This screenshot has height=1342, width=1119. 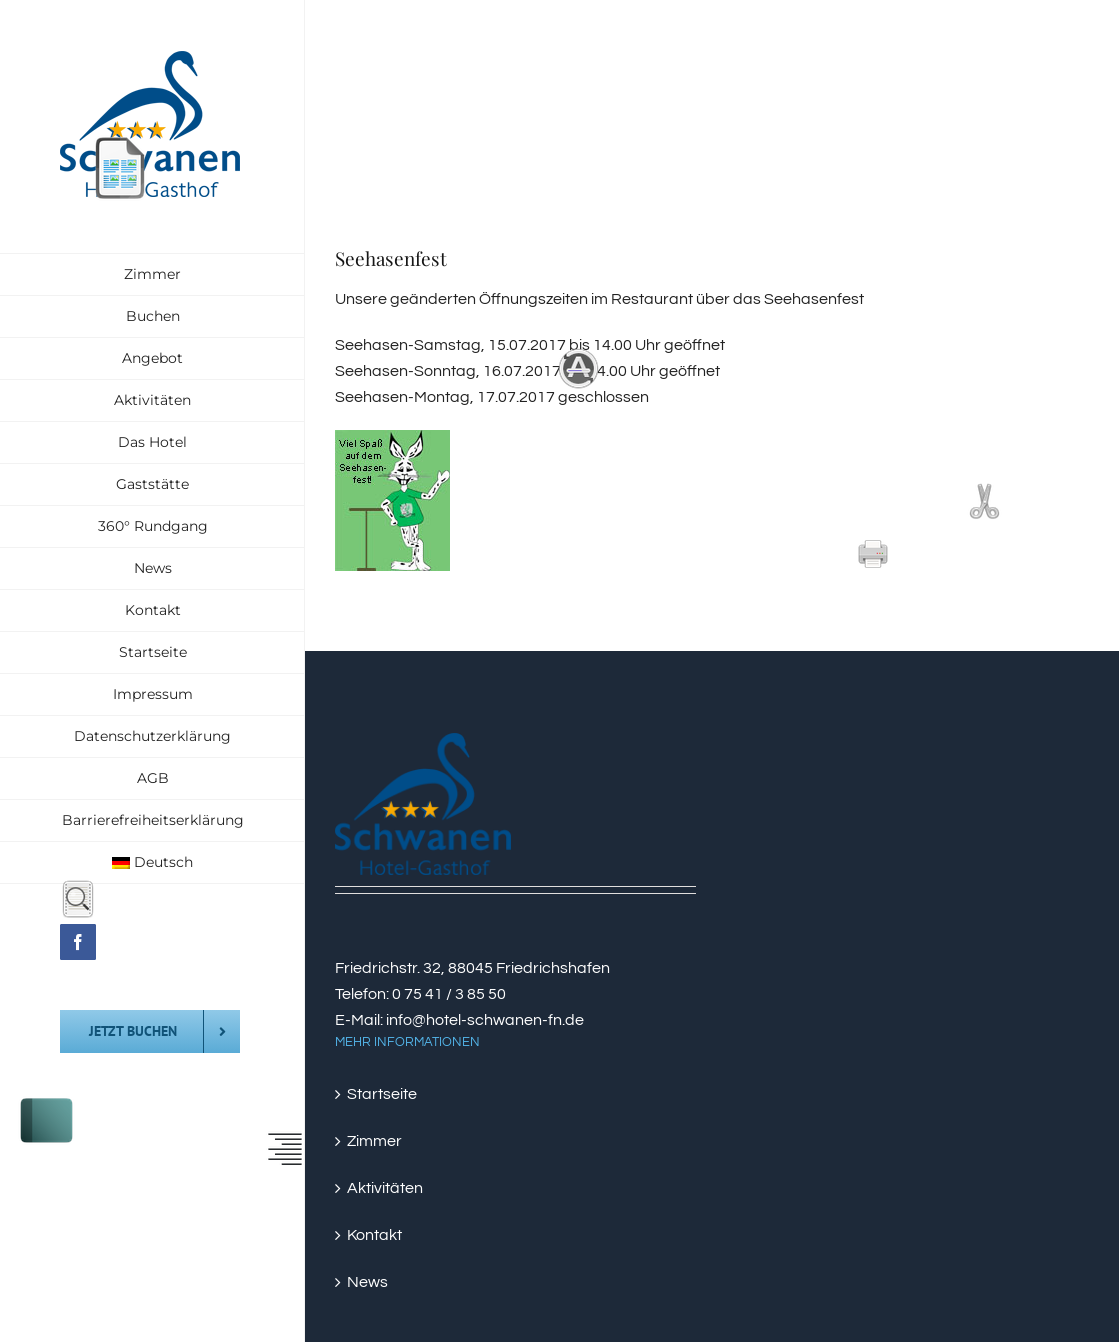 What do you see at coordinates (873, 554) in the screenshot?
I see `print the current document` at bounding box center [873, 554].